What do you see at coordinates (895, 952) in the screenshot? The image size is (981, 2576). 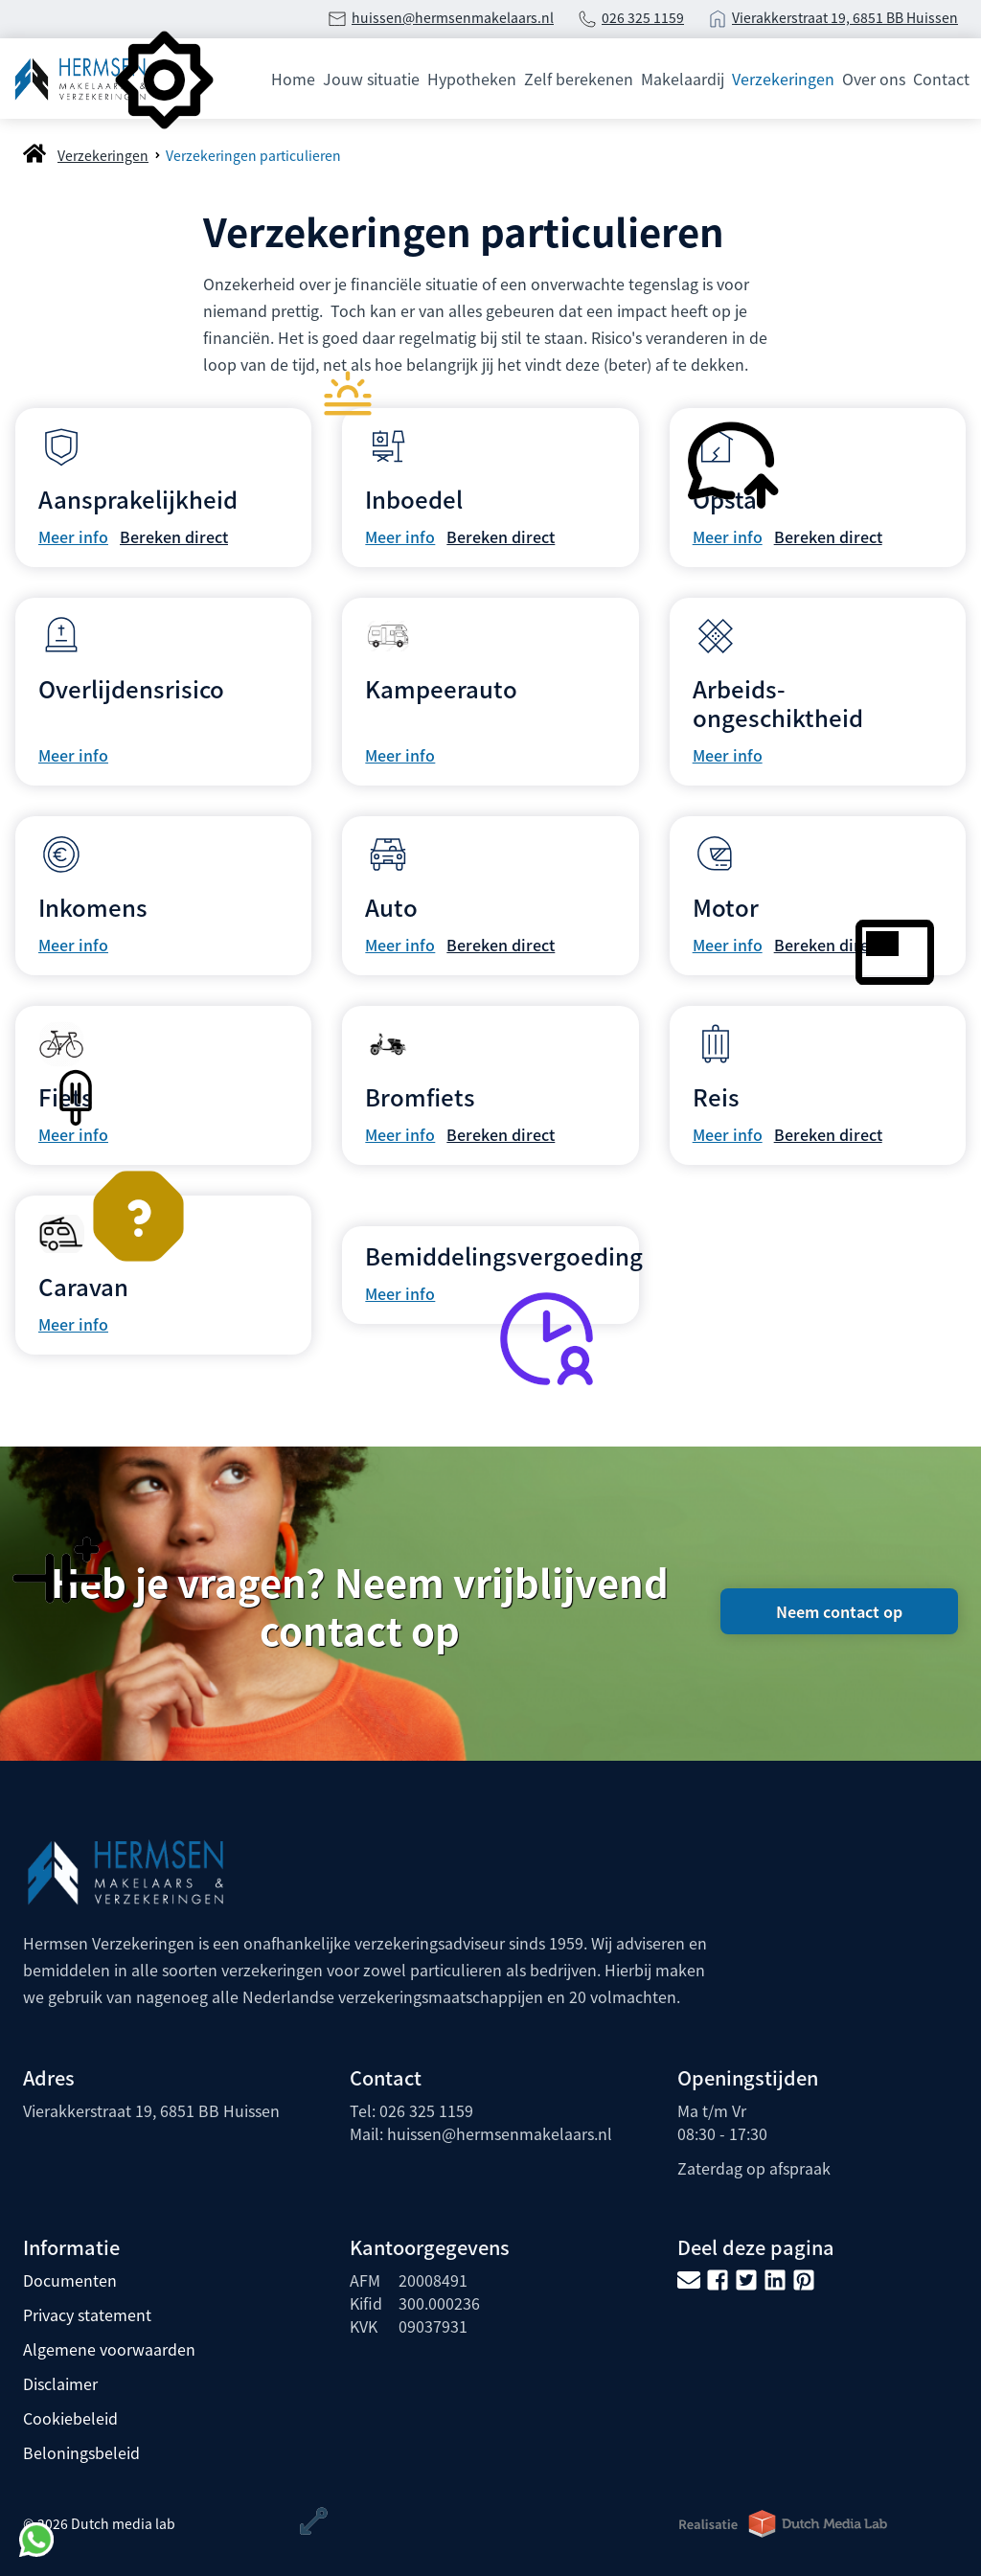 I see `view featured or highlighted video content` at bounding box center [895, 952].